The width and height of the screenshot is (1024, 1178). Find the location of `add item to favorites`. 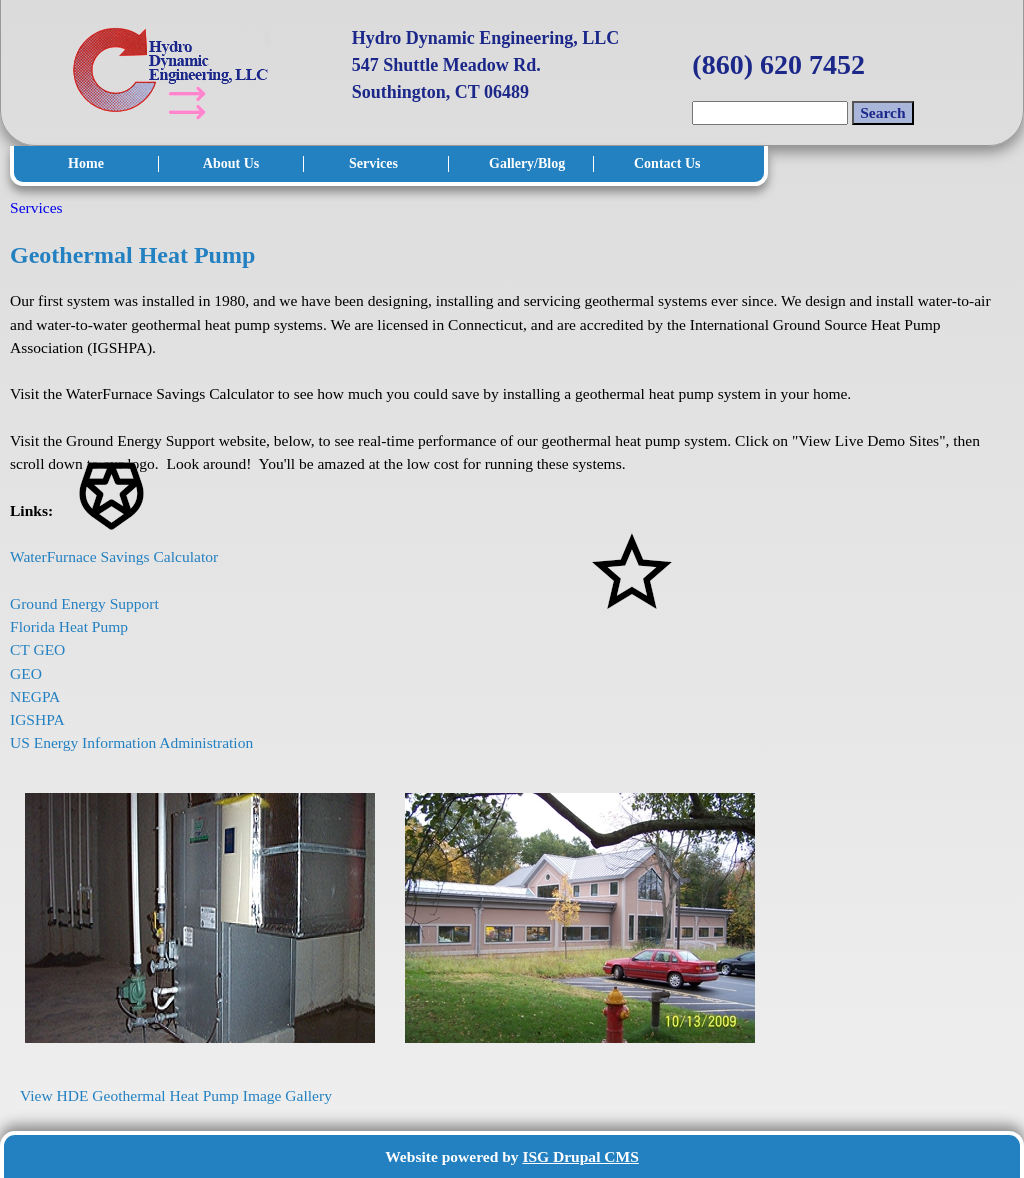

add item to favorites is located at coordinates (632, 573).